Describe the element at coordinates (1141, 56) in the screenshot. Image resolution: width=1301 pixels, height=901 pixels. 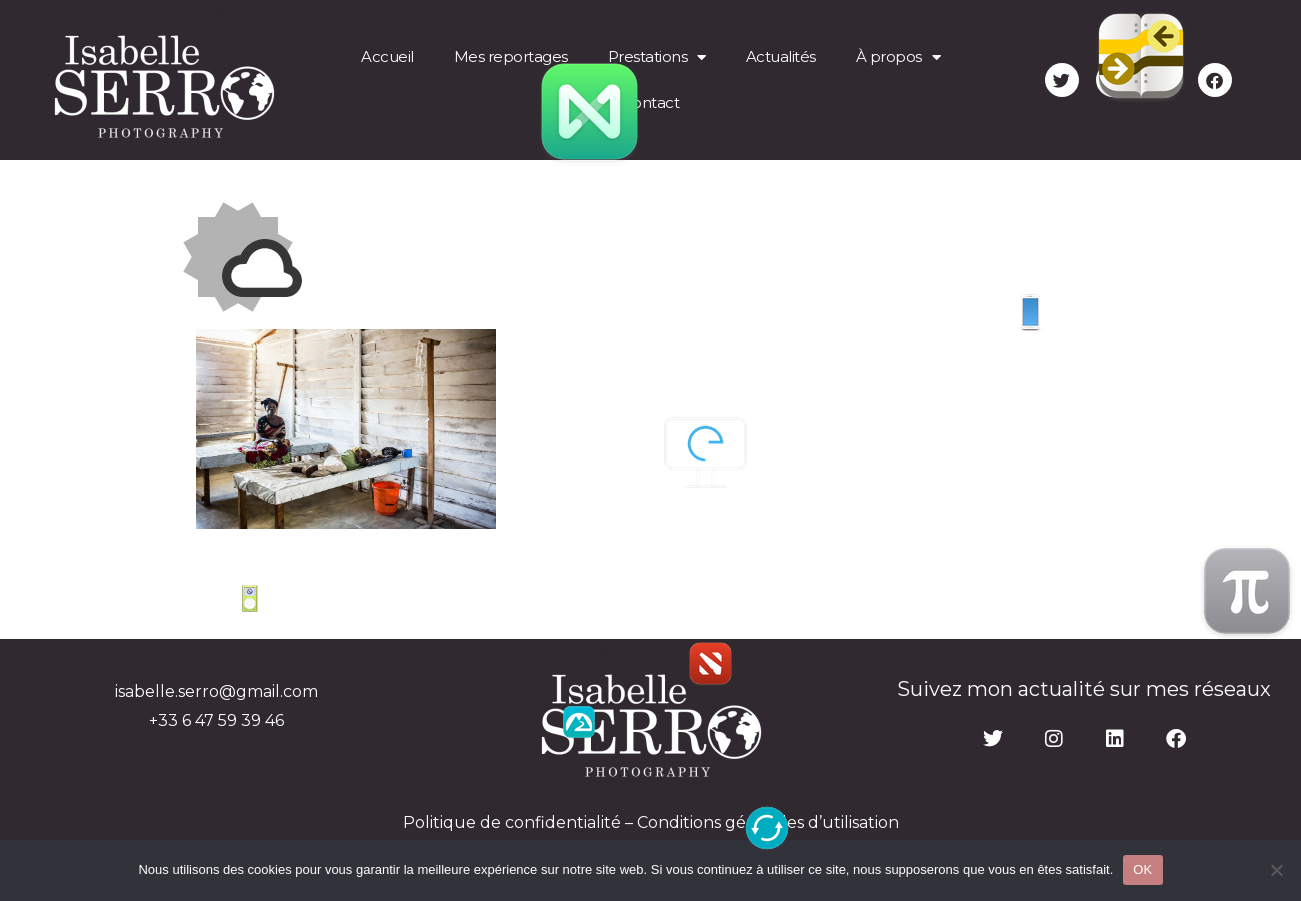
I see `open diffuse app for file comparison` at that location.